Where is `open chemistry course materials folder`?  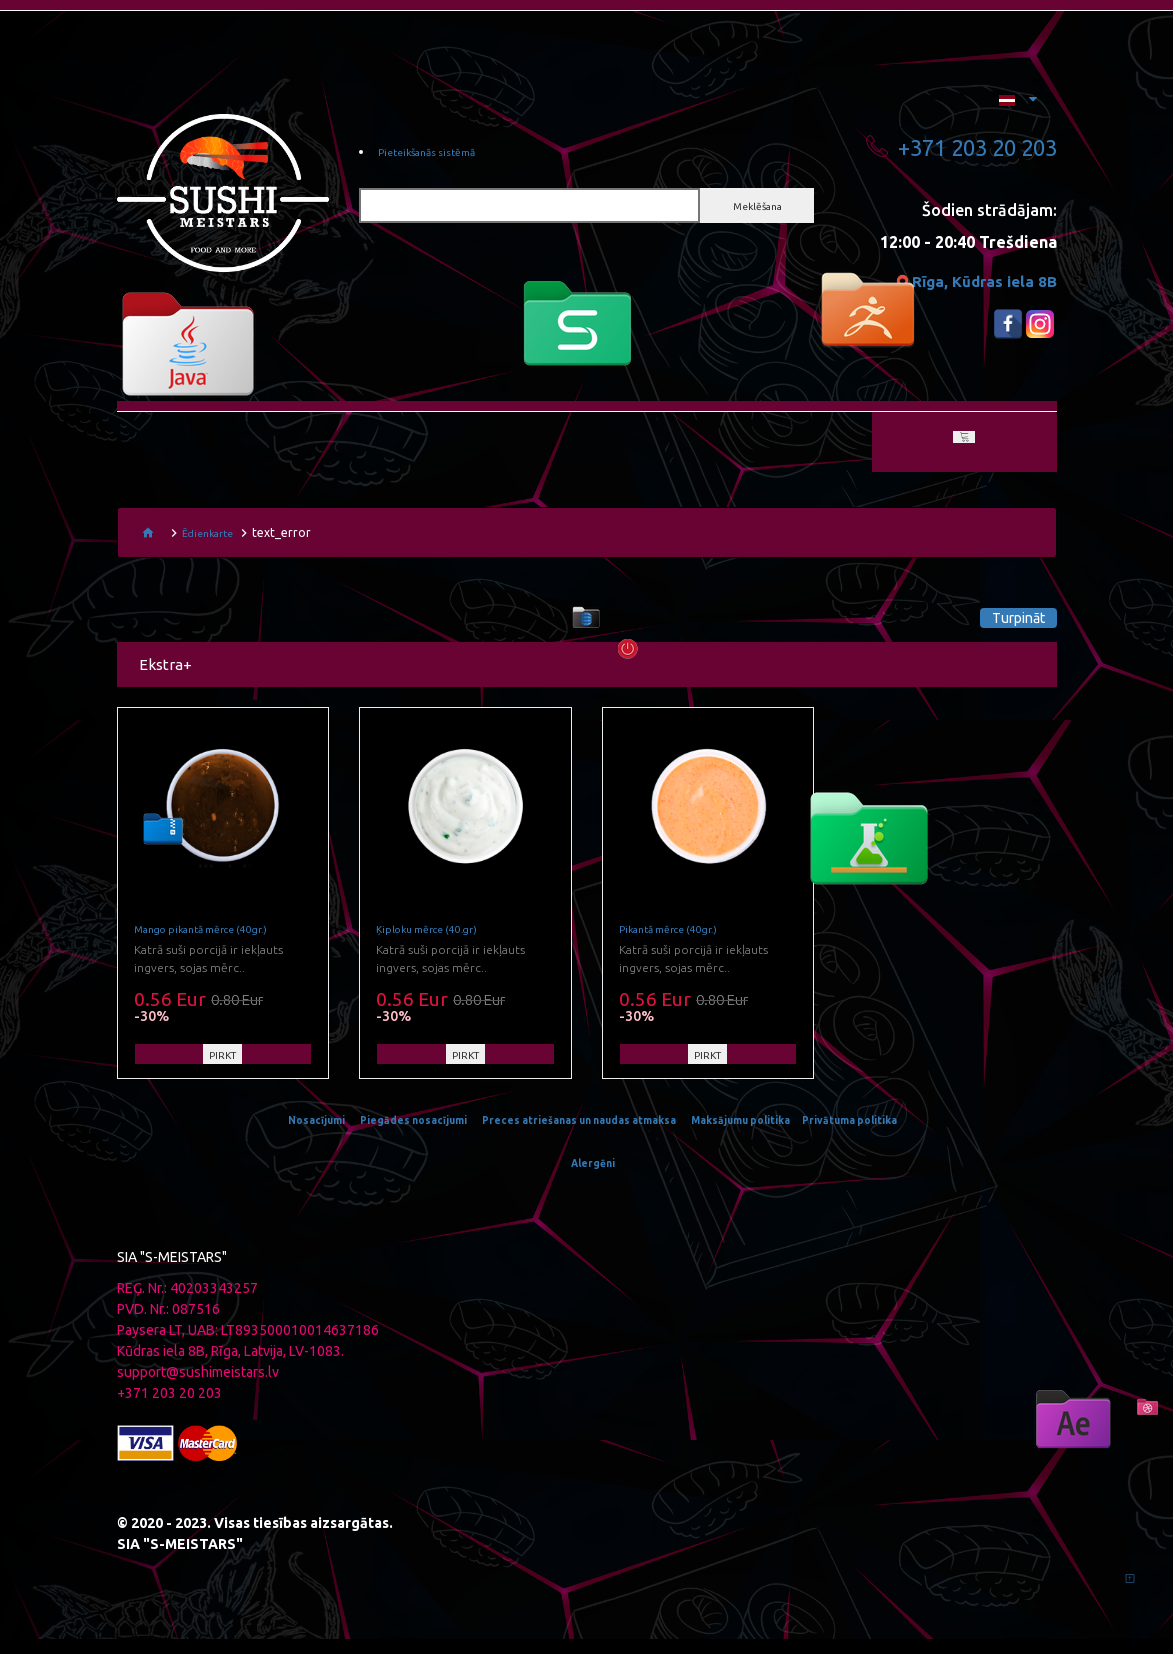 open chemistry course materials folder is located at coordinates (868, 841).